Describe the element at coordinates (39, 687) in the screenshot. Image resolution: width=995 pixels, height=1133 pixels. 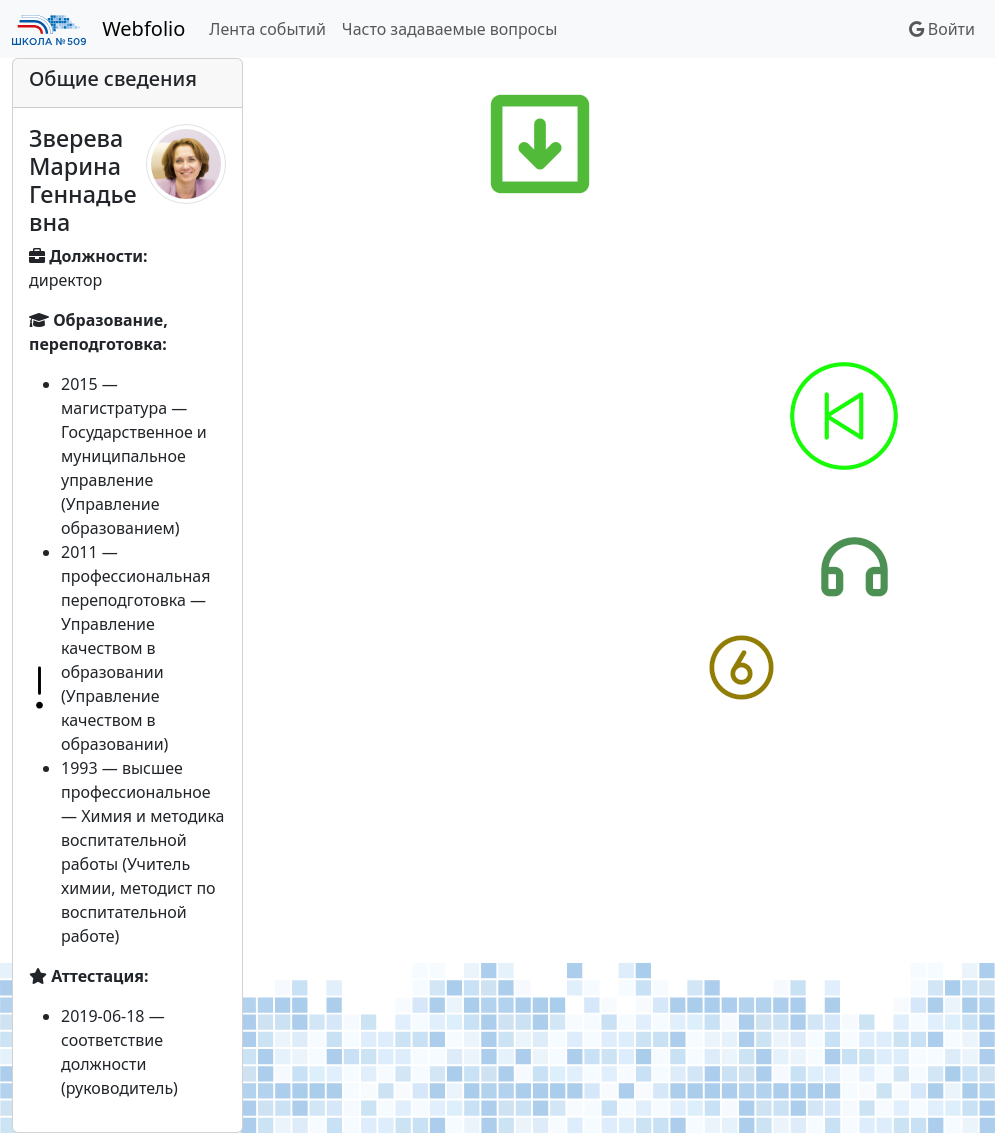
I see `indicates a warning or alert requiring attention` at that location.